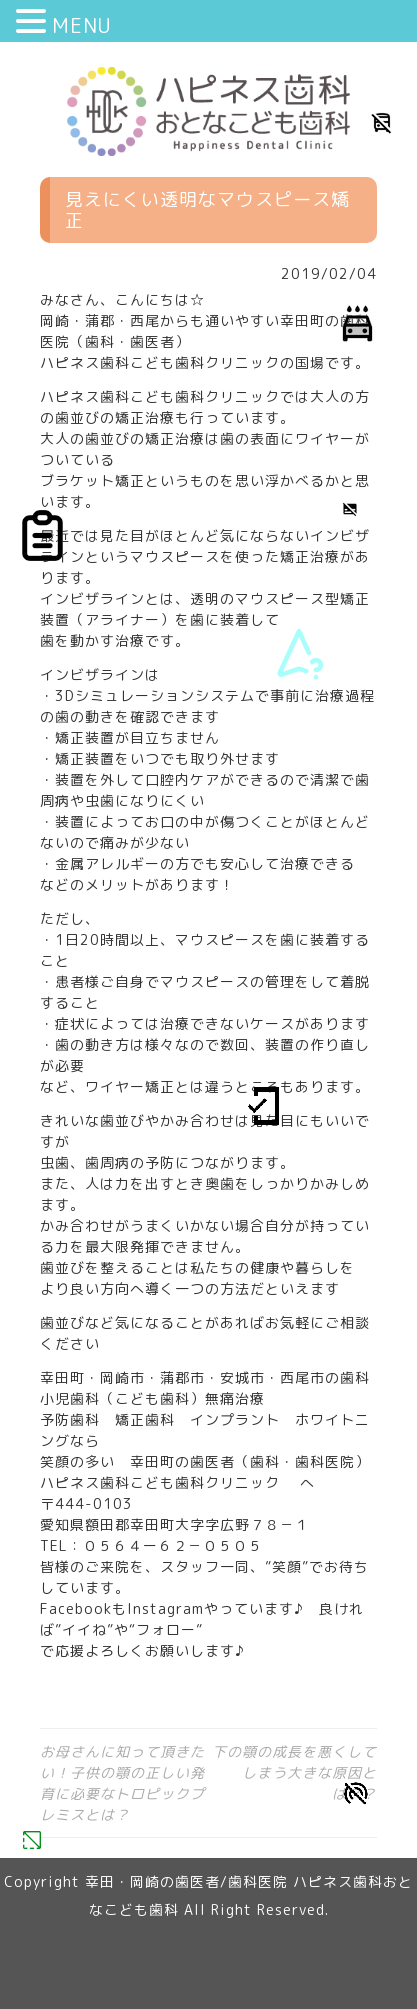 This screenshot has height=2009, width=417. What do you see at coordinates (382, 123) in the screenshot?
I see `no transfer available at this stop` at bounding box center [382, 123].